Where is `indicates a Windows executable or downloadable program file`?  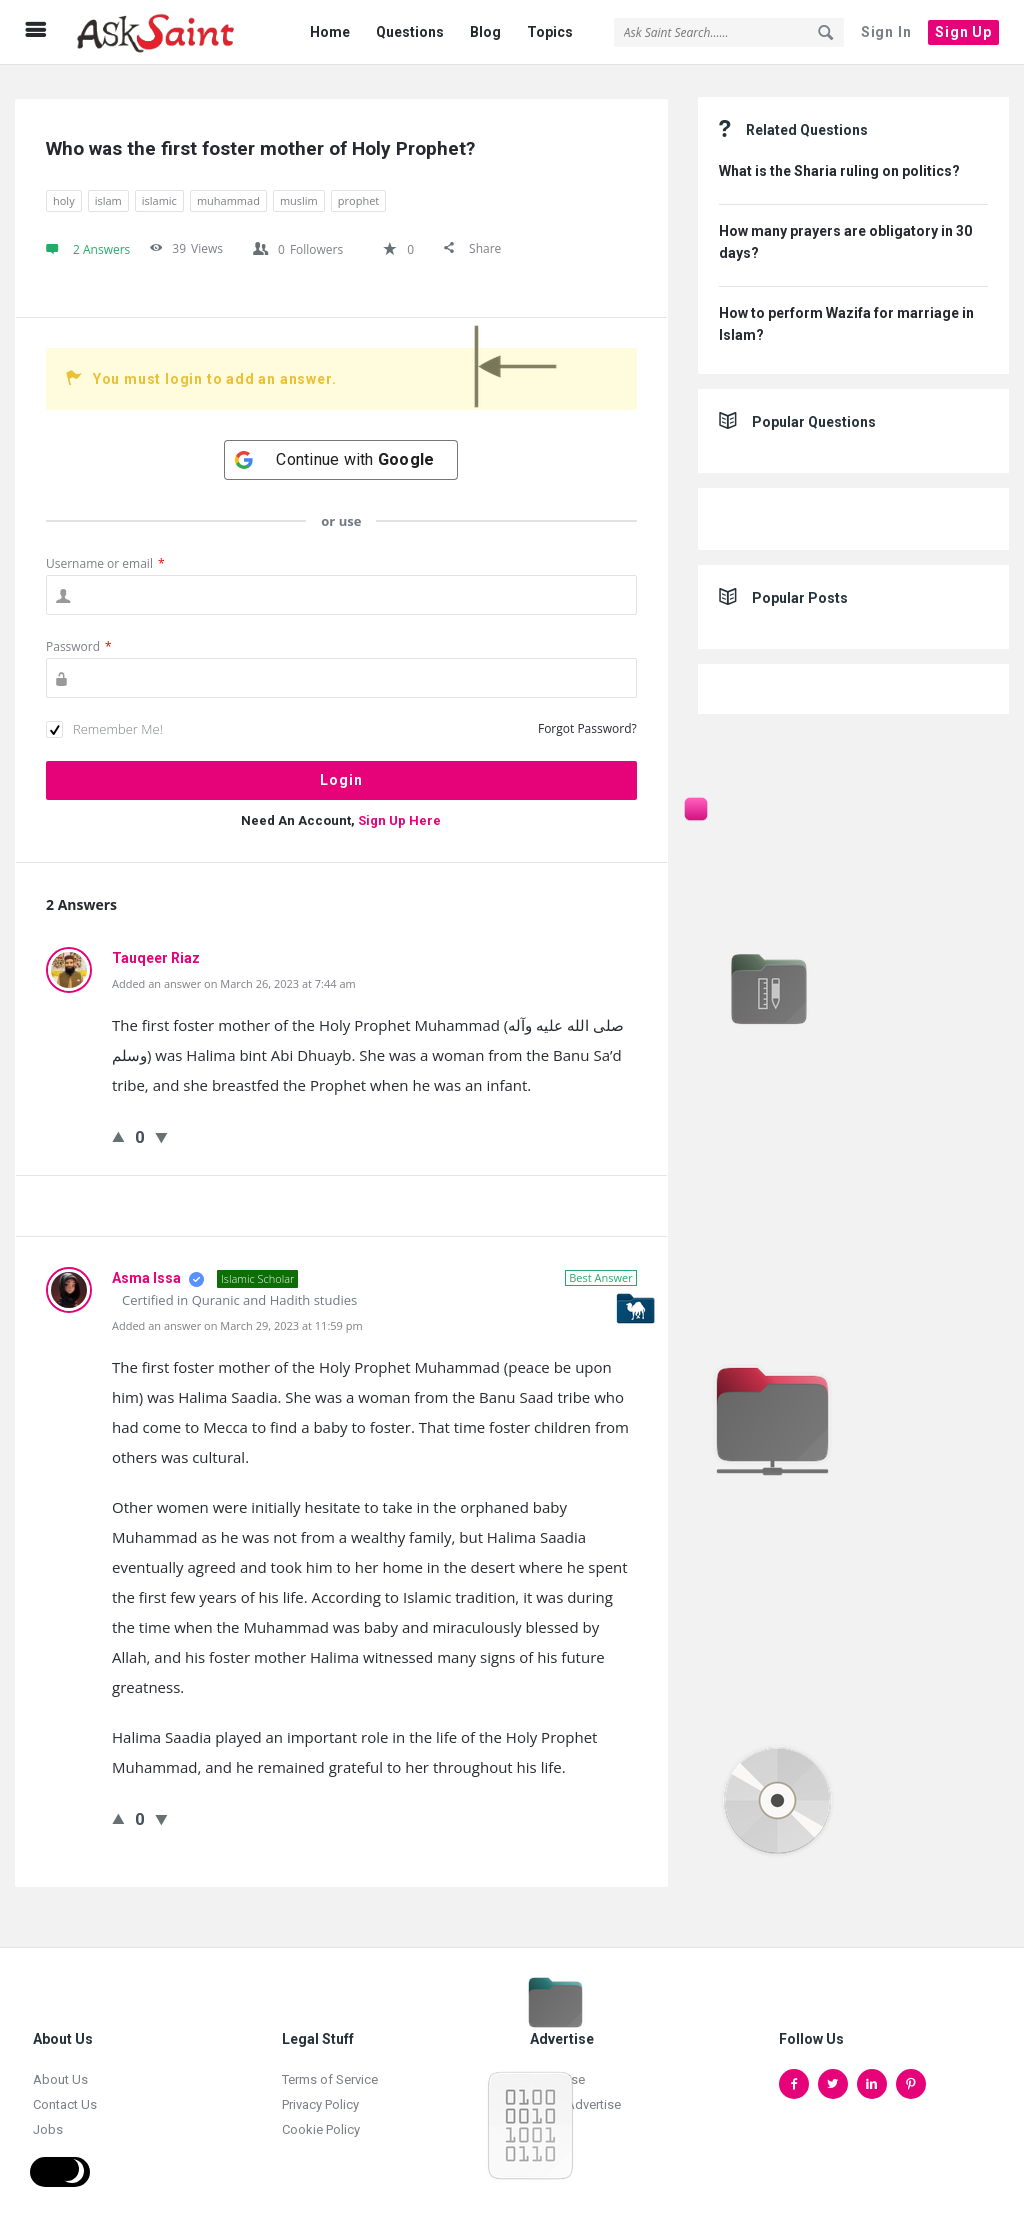
indicates a Windows executable or downloadable program file is located at coordinates (530, 2125).